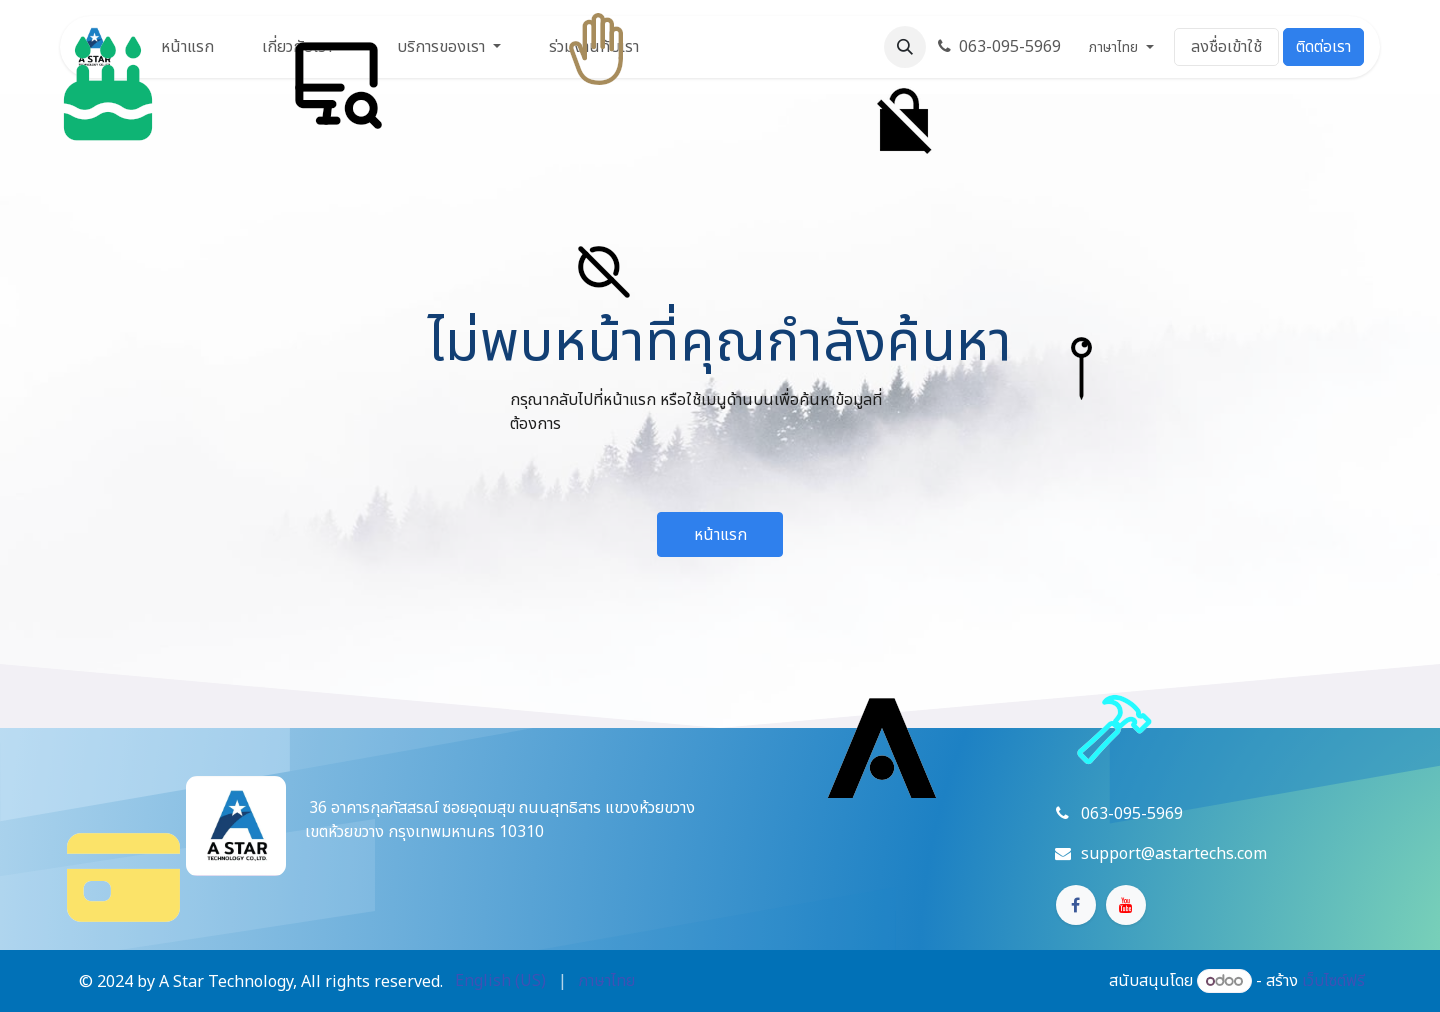 Image resolution: width=1440 pixels, height=1012 pixels. What do you see at coordinates (882, 748) in the screenshot?
I see `ionic appflow logo` at bounding box center [882, 748].